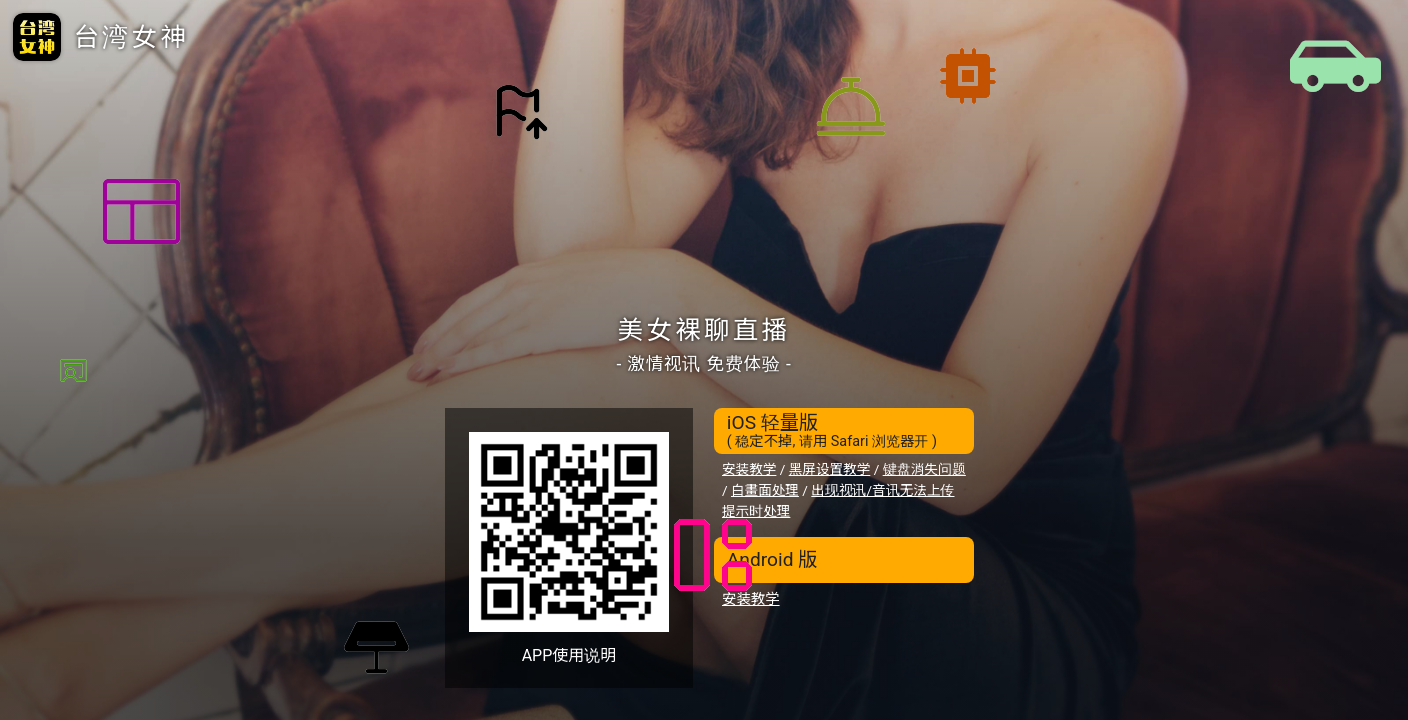 The width and height of the screenshot is (1408, 720). What do you see at coordinates (710, 555) in the screenshot?
I see `toggle editor layout view` at bounding box center [710, 555].